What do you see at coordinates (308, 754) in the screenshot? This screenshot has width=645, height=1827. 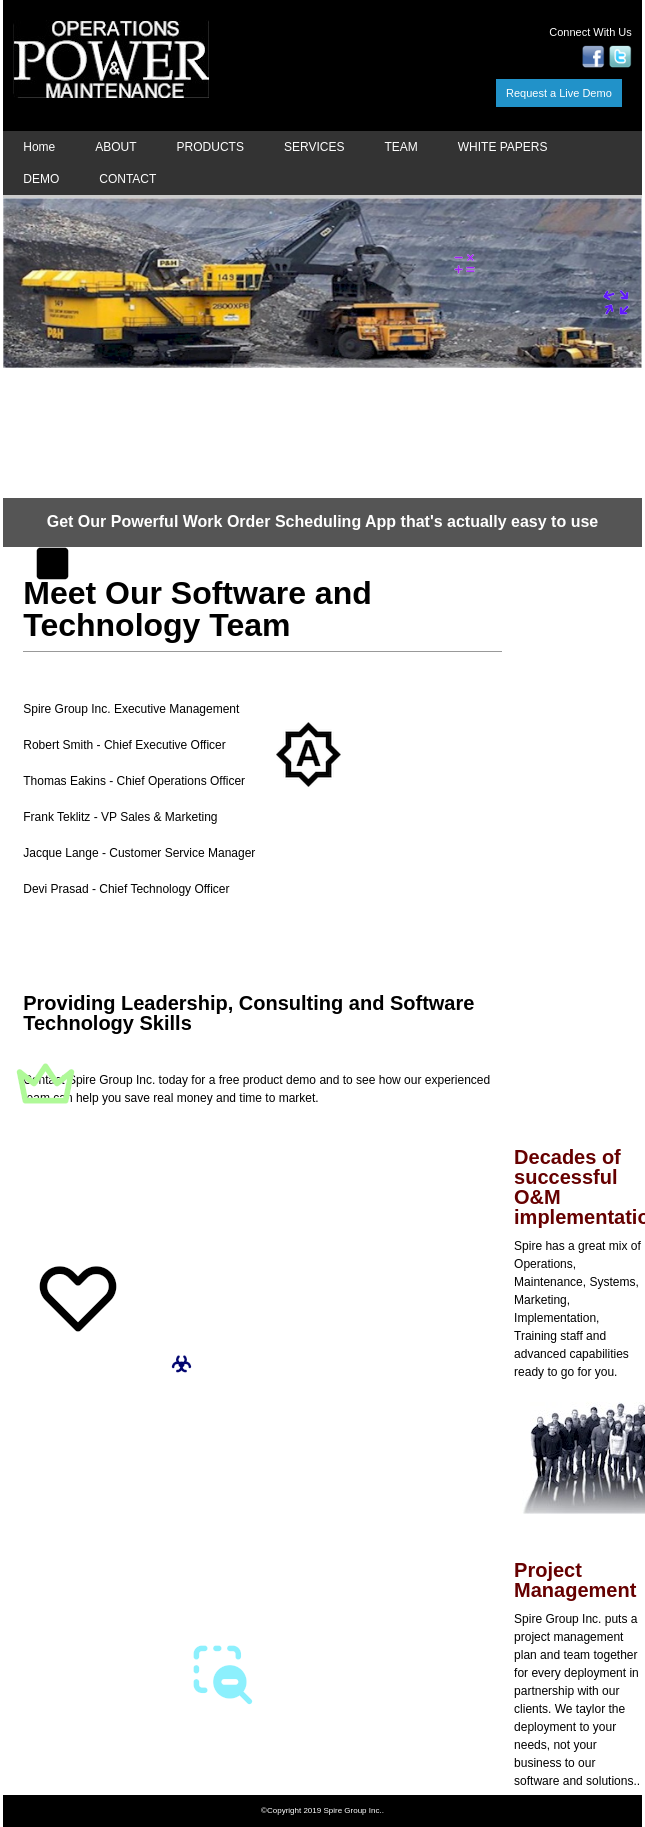 I see `enable automatic brightness adjustment` at bounding box center [308, 754].